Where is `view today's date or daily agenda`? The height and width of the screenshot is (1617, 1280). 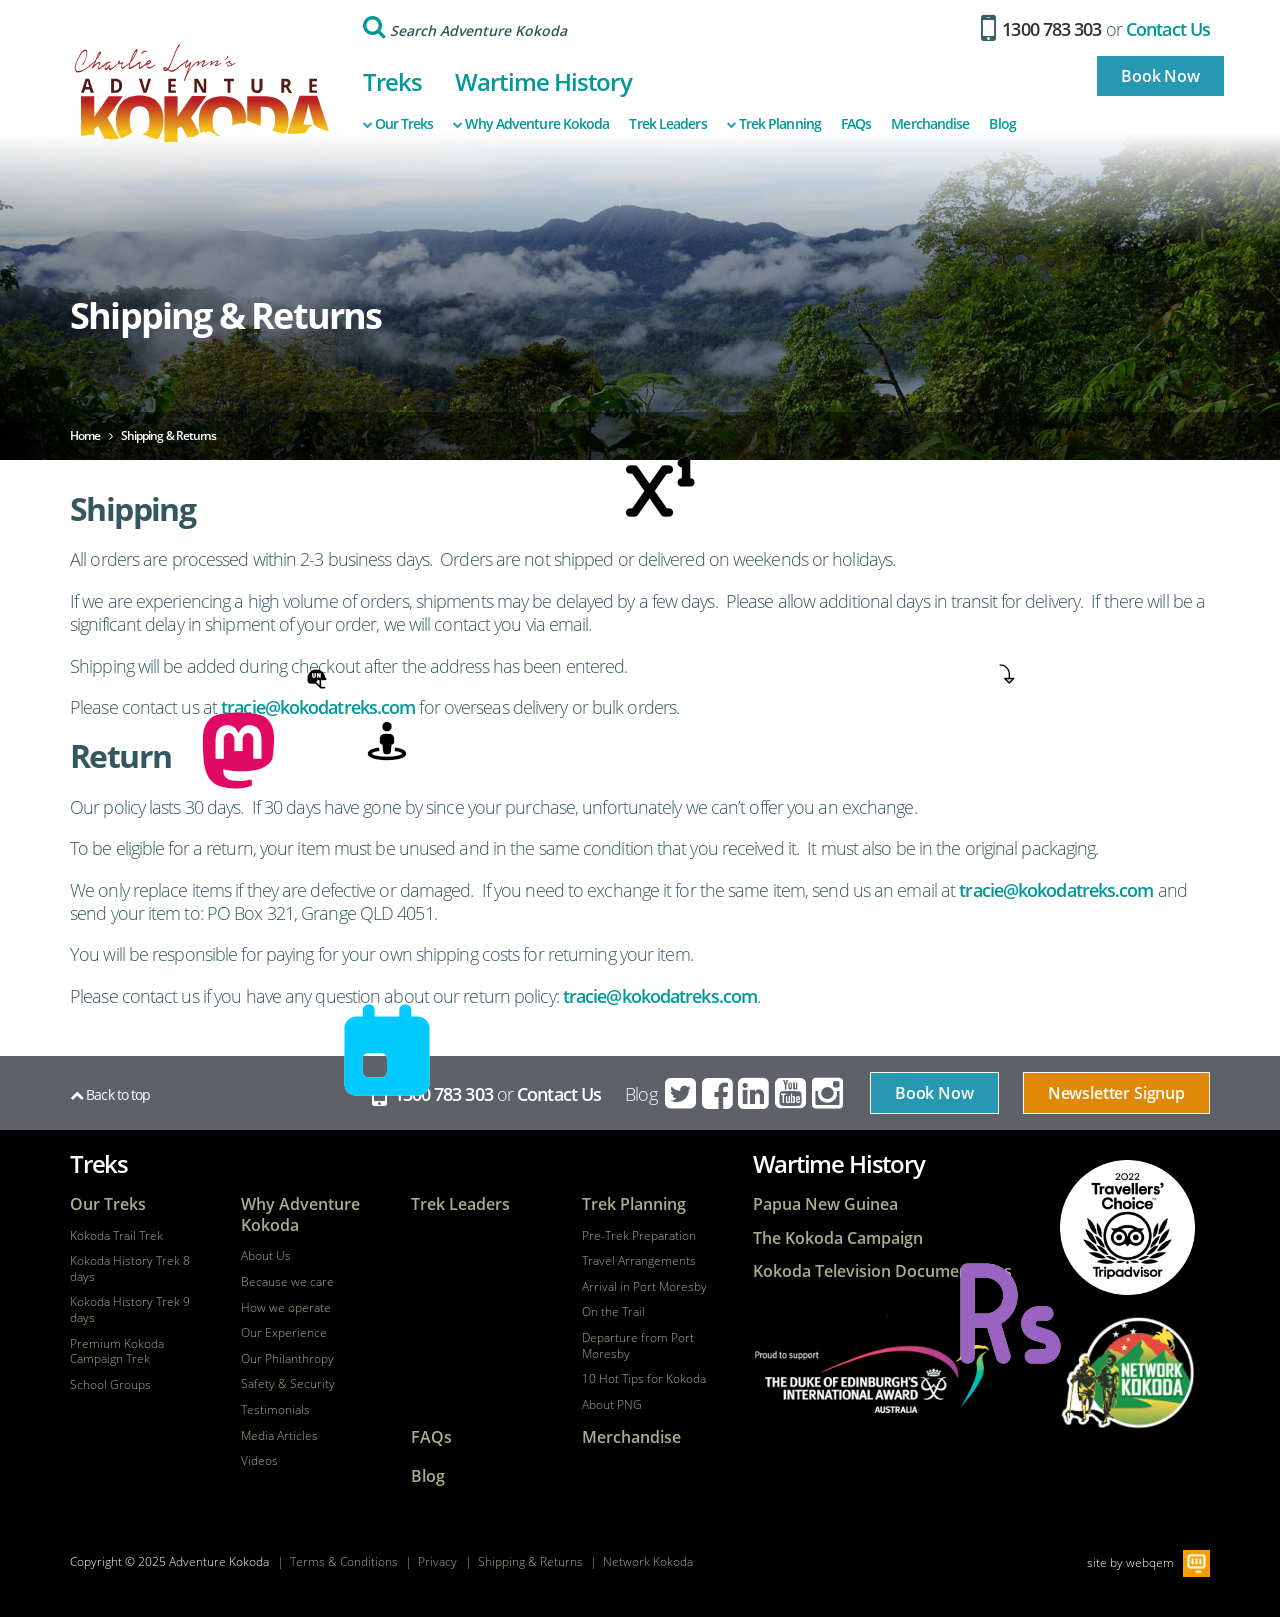
view today's date or daily agenda is located at coordinates (387, 1053).